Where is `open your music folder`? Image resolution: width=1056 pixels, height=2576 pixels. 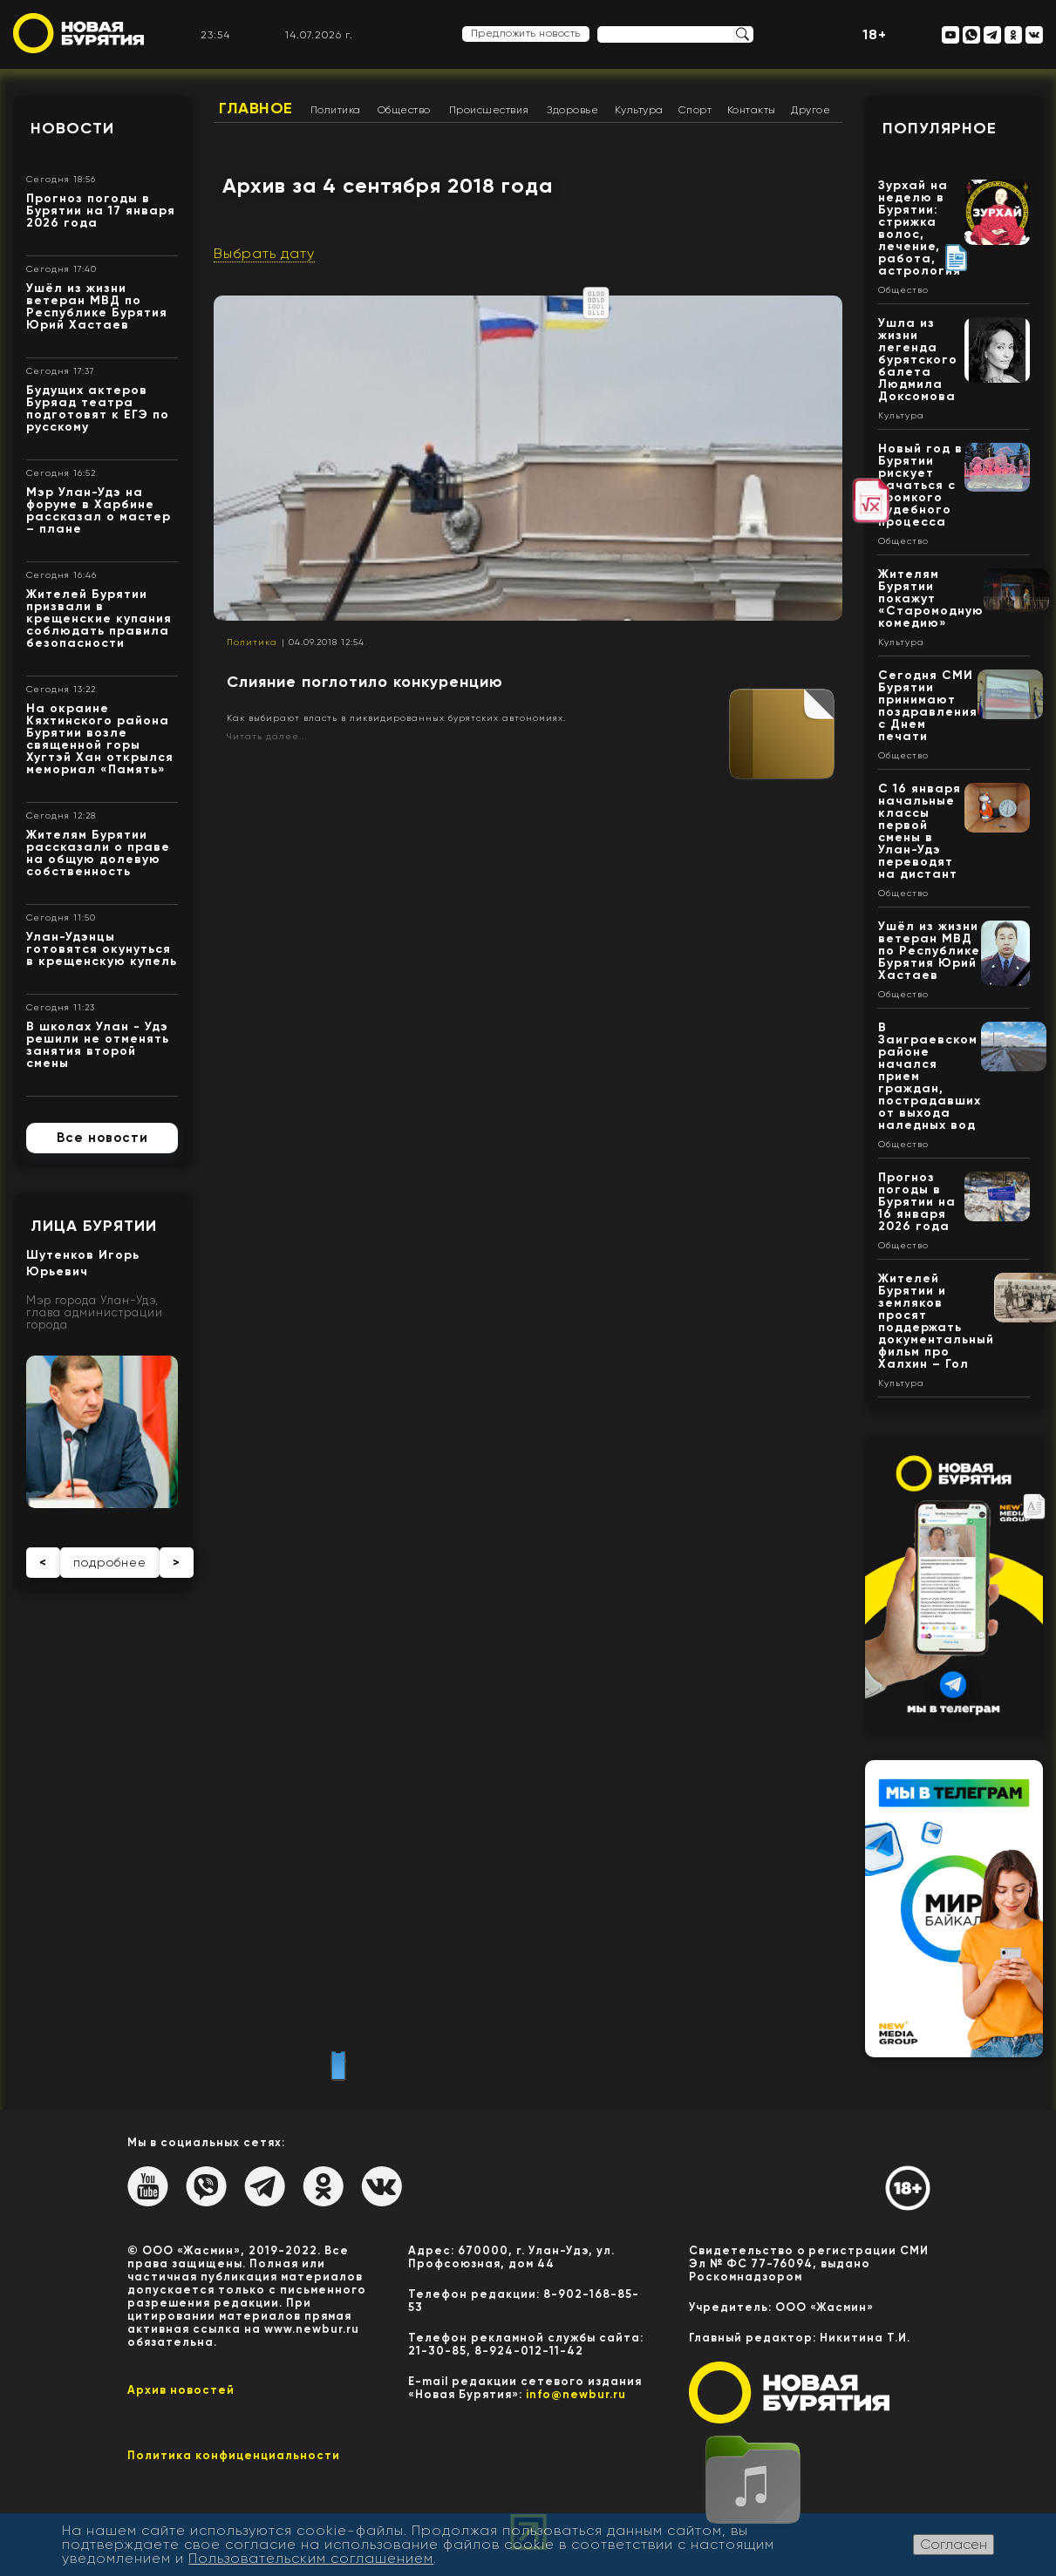
open your music folder is located at coordinates (753, 2479).